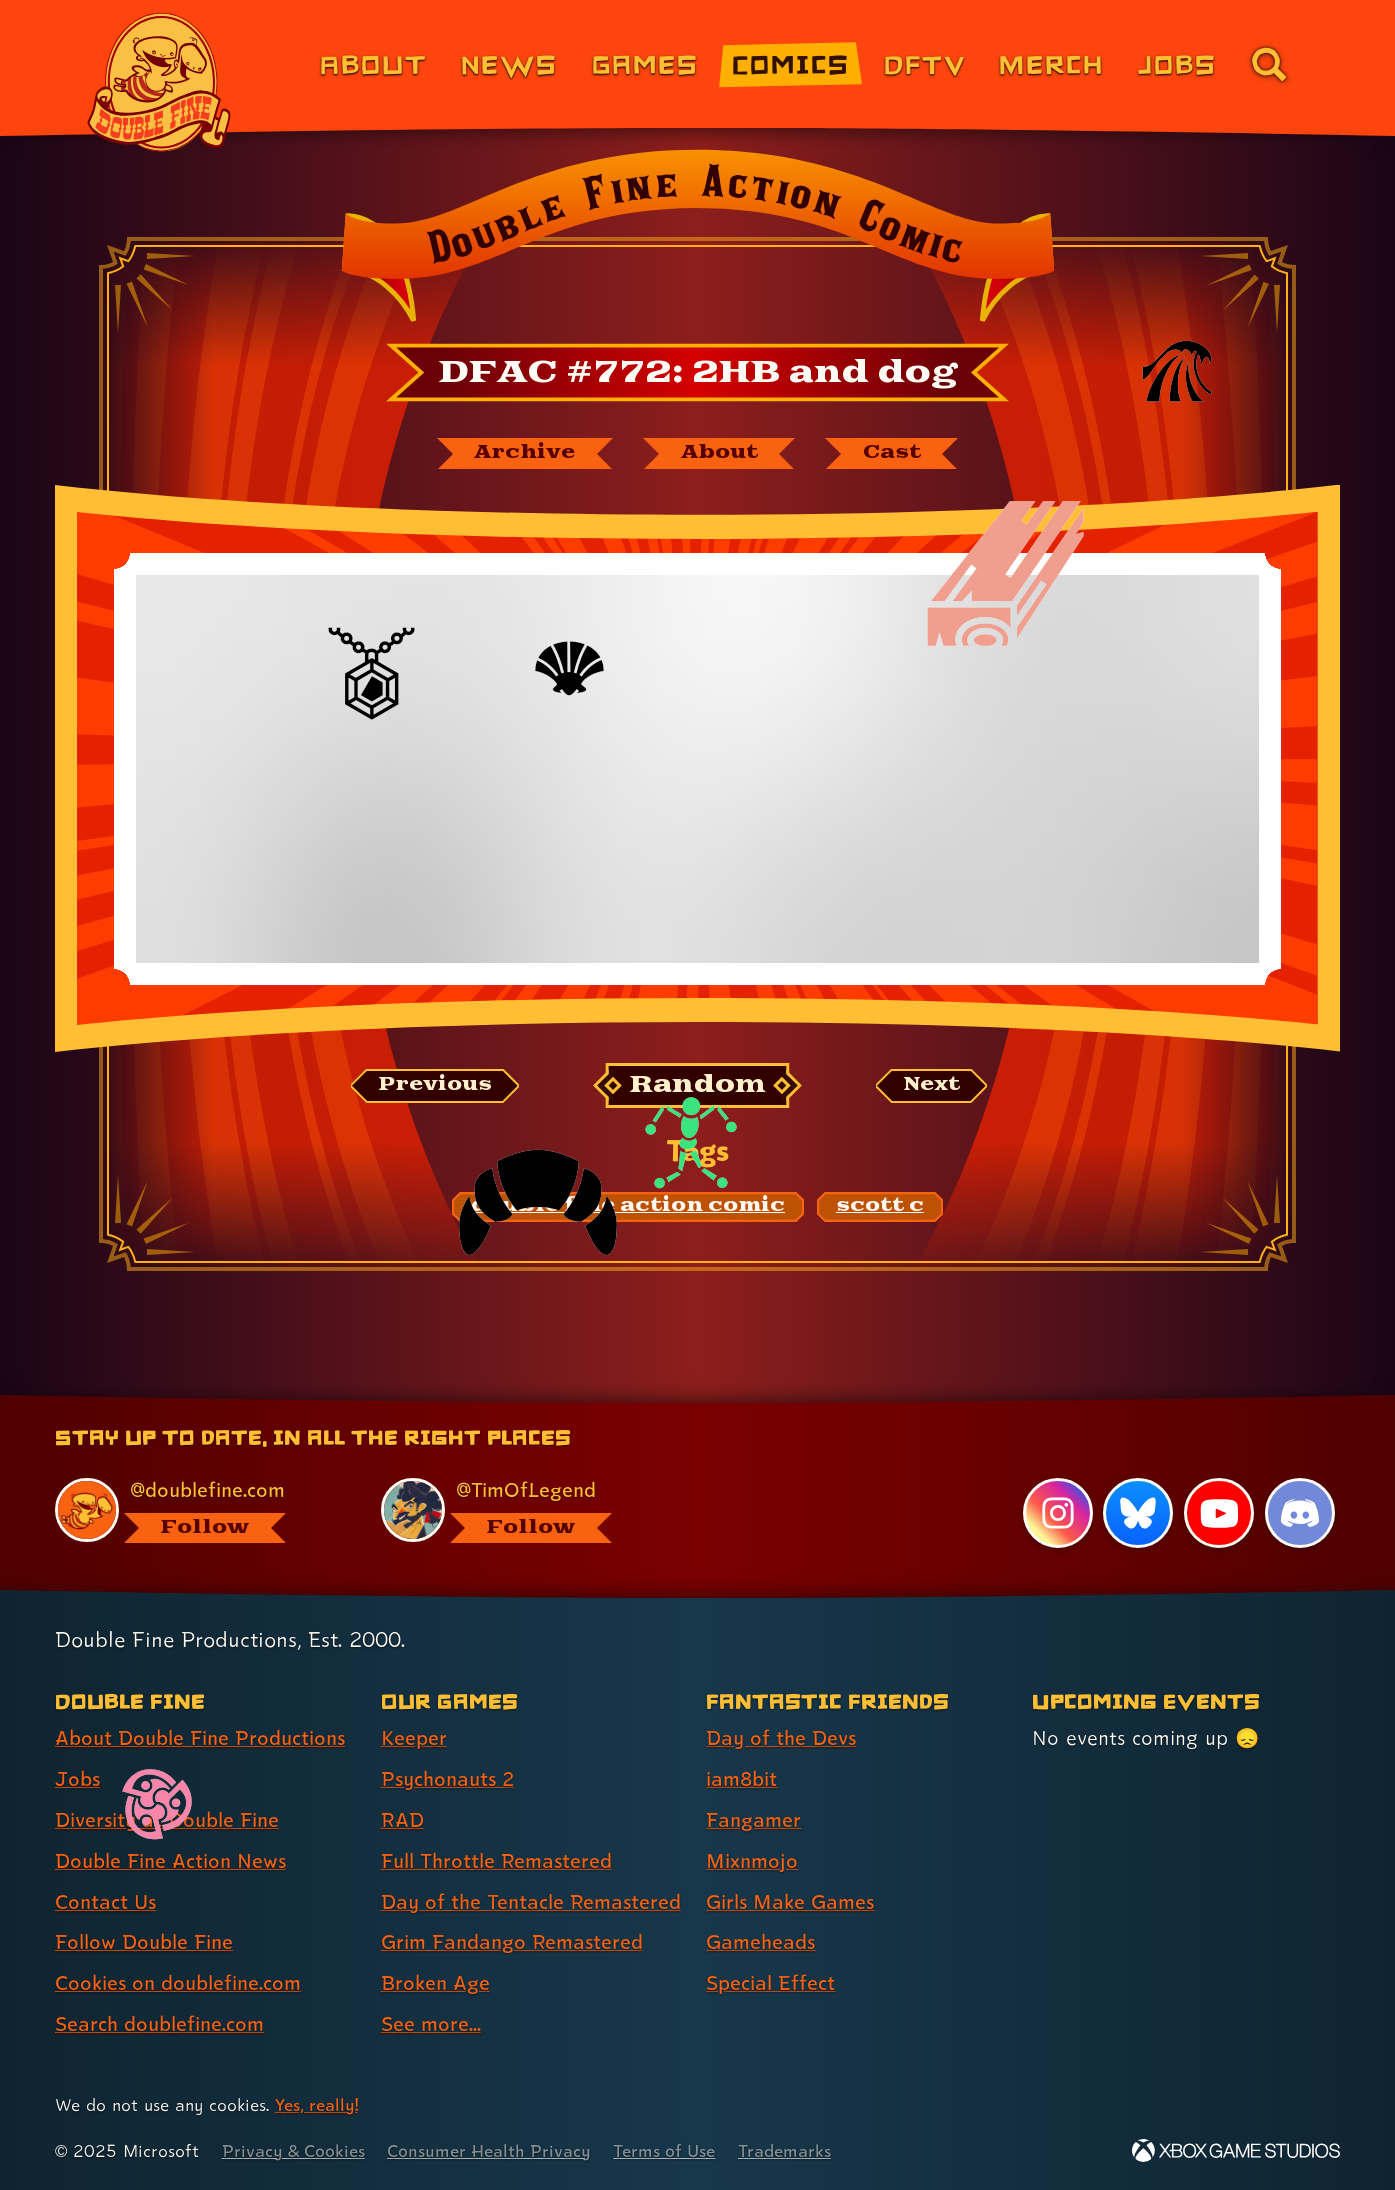 This screenshot has height=2190, width=1395. I want to click on view jewelry or accessories inventory, so click(372, 673).